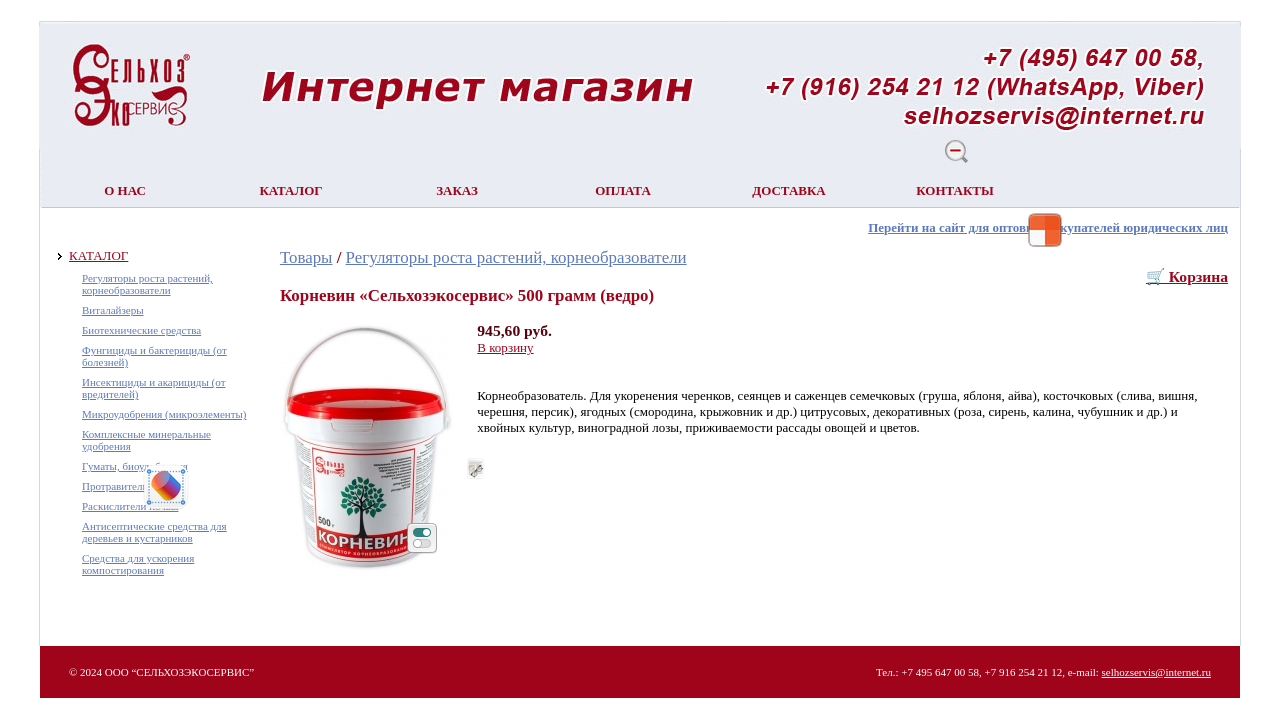 The width and height of the screenshot is (1280, 720). What do you see at coordinates (475, 468) in the screenshot?
I see `open the documents app` at bounding box center [475, 468].